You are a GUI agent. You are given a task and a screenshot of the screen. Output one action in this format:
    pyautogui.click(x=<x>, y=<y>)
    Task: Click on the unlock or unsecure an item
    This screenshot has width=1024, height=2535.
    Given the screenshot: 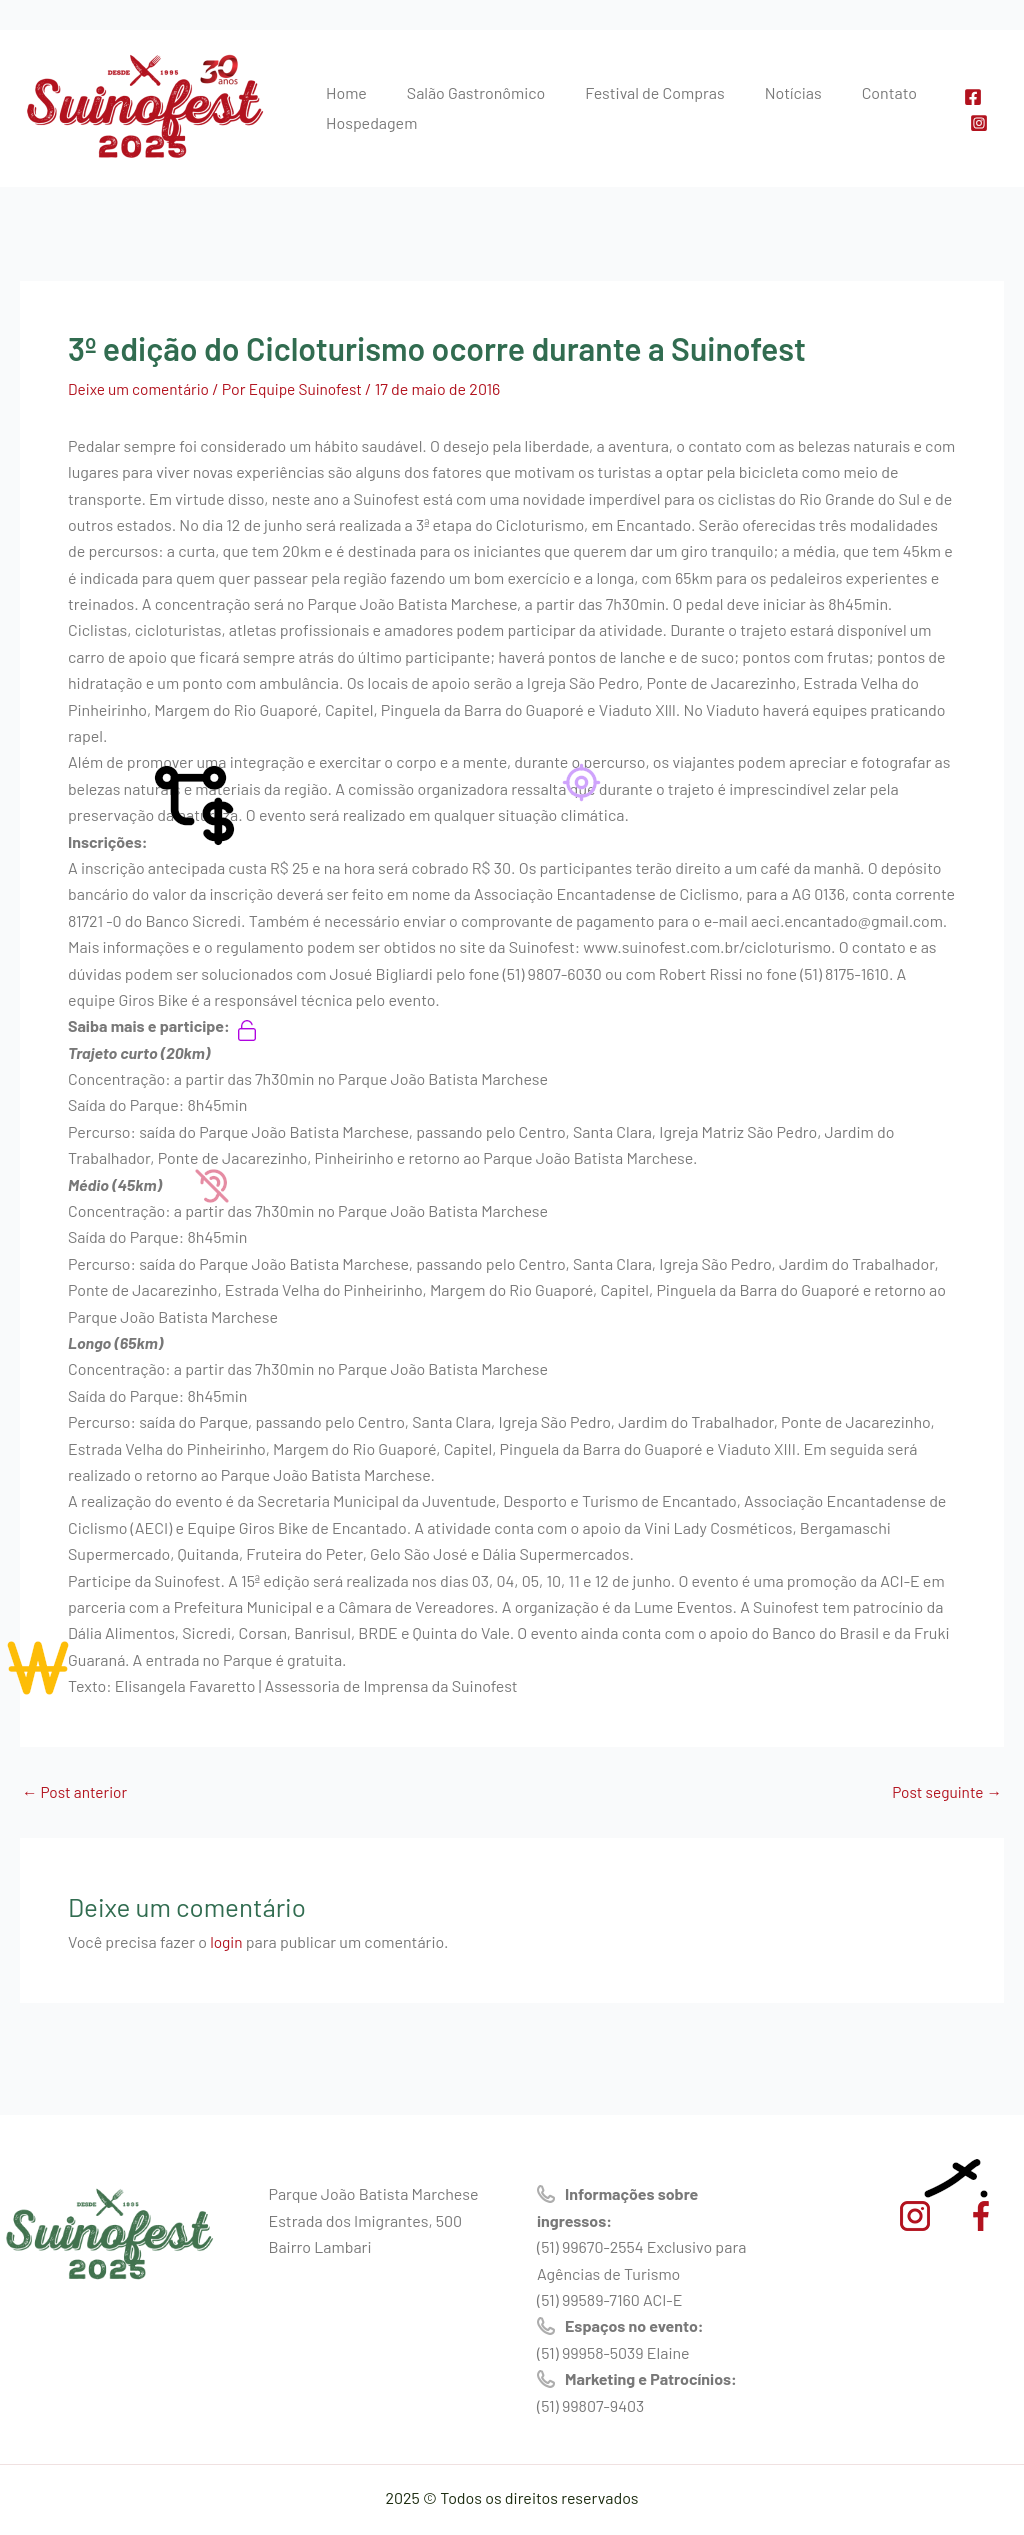 What is the action you would take?
    pyautogui.click(x=247, y=1031)
    